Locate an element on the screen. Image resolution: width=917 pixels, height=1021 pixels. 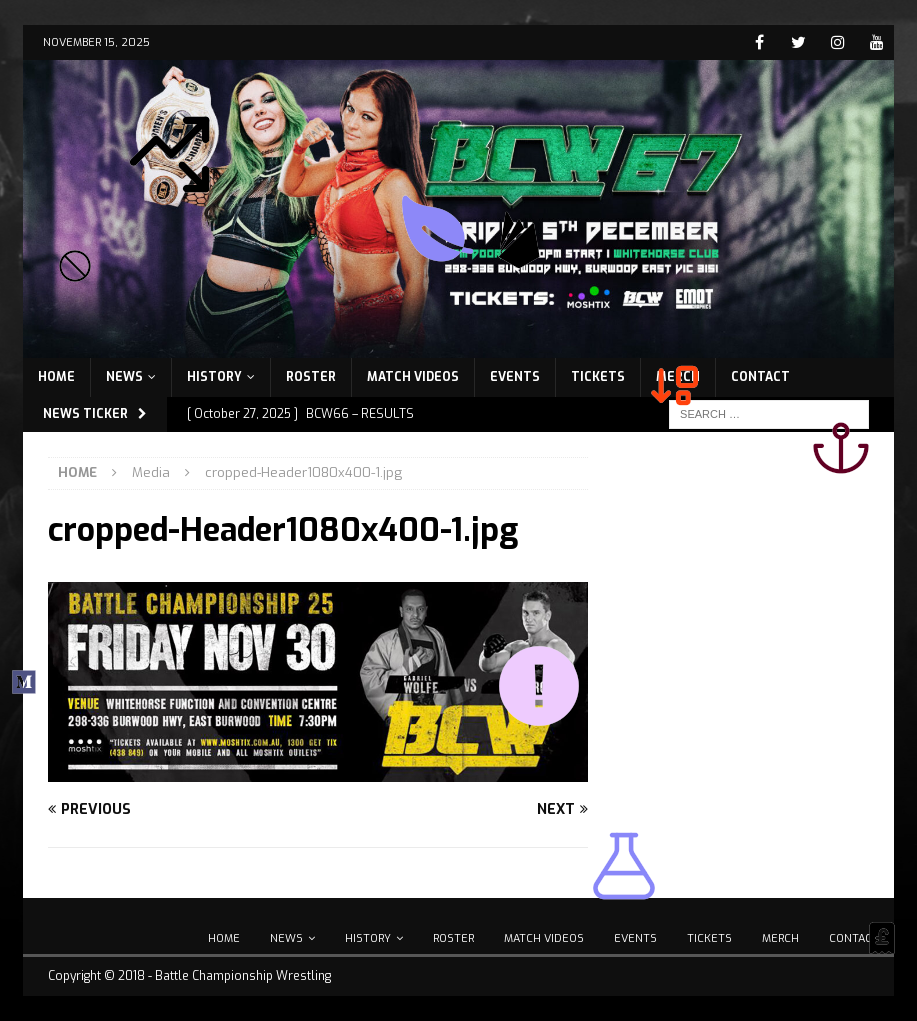
indicates a blocked or prohibited action is located at coordinates (75, 266).